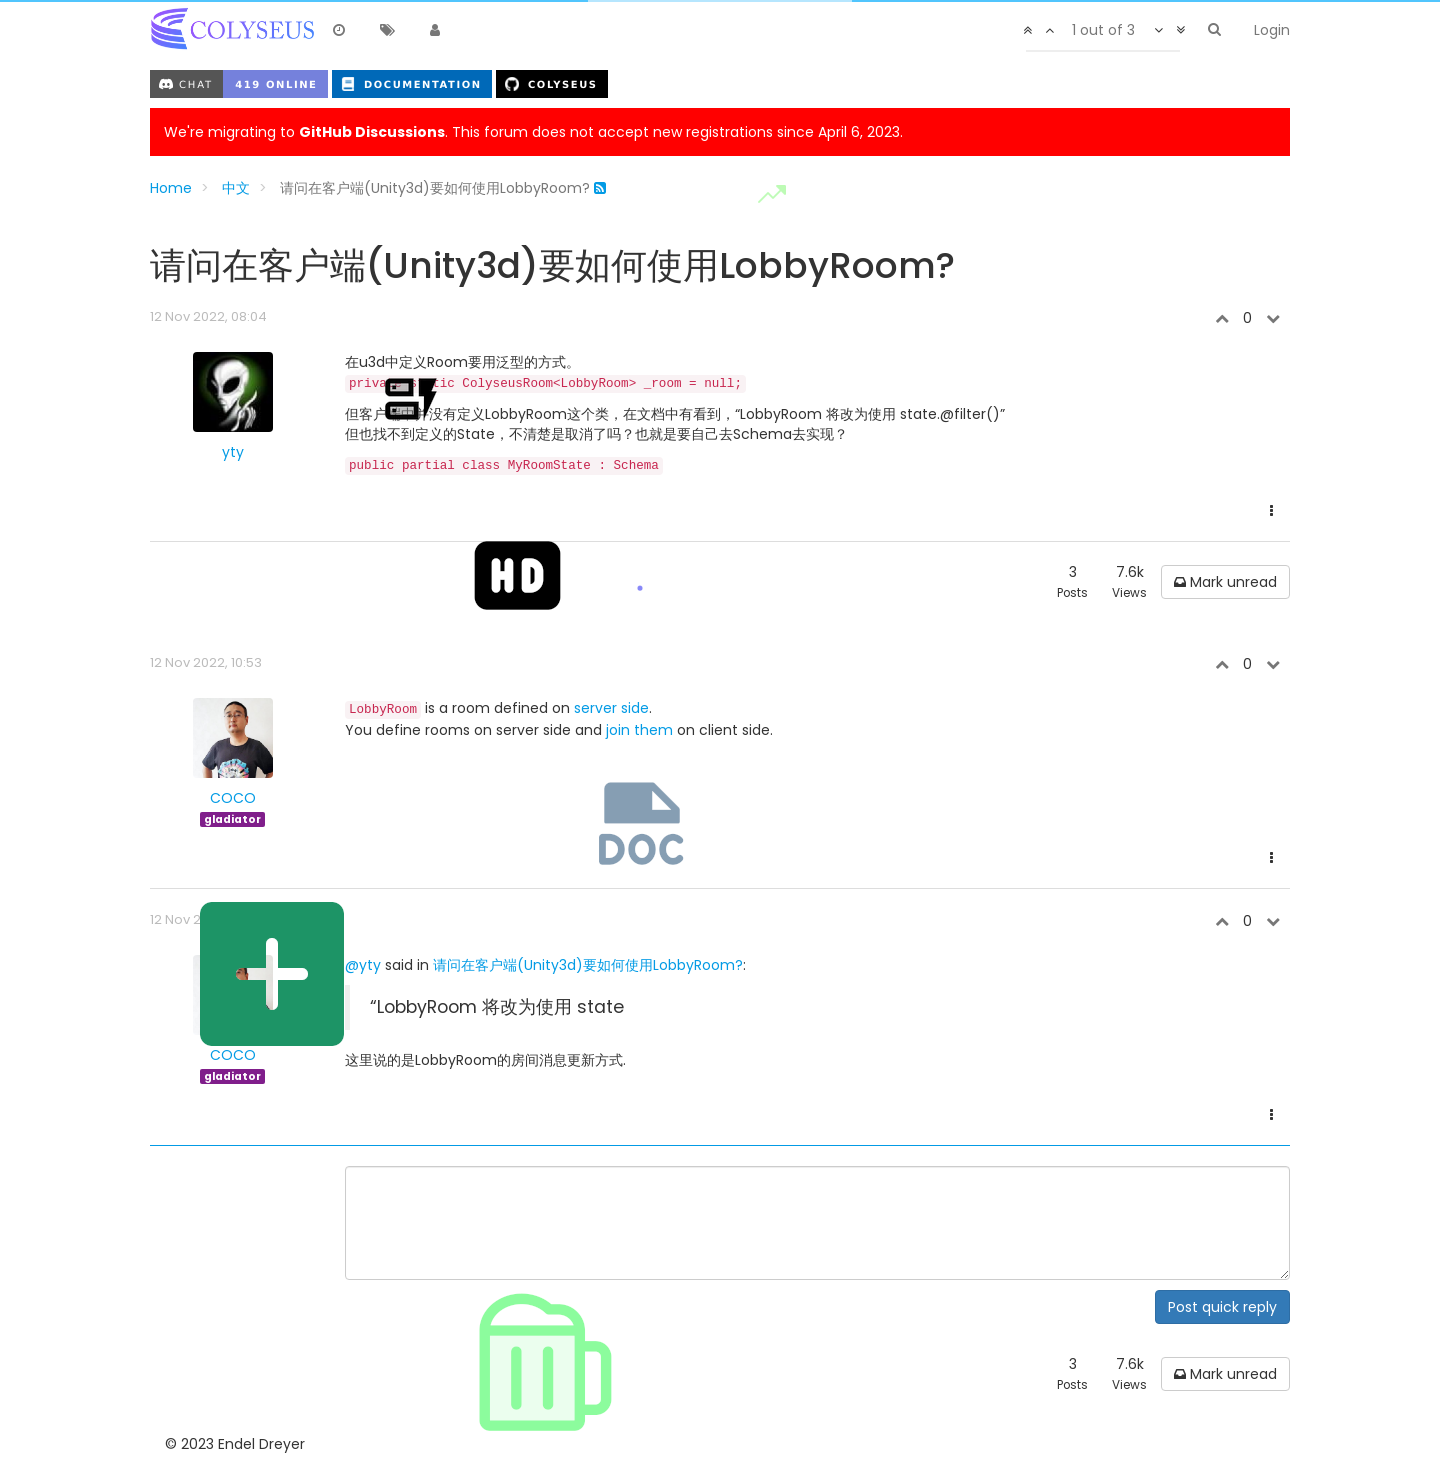  What do you see at coordinates (640, 568) in the screenshot?
I see `no wifi connection available` at bounding box center [640, 568].